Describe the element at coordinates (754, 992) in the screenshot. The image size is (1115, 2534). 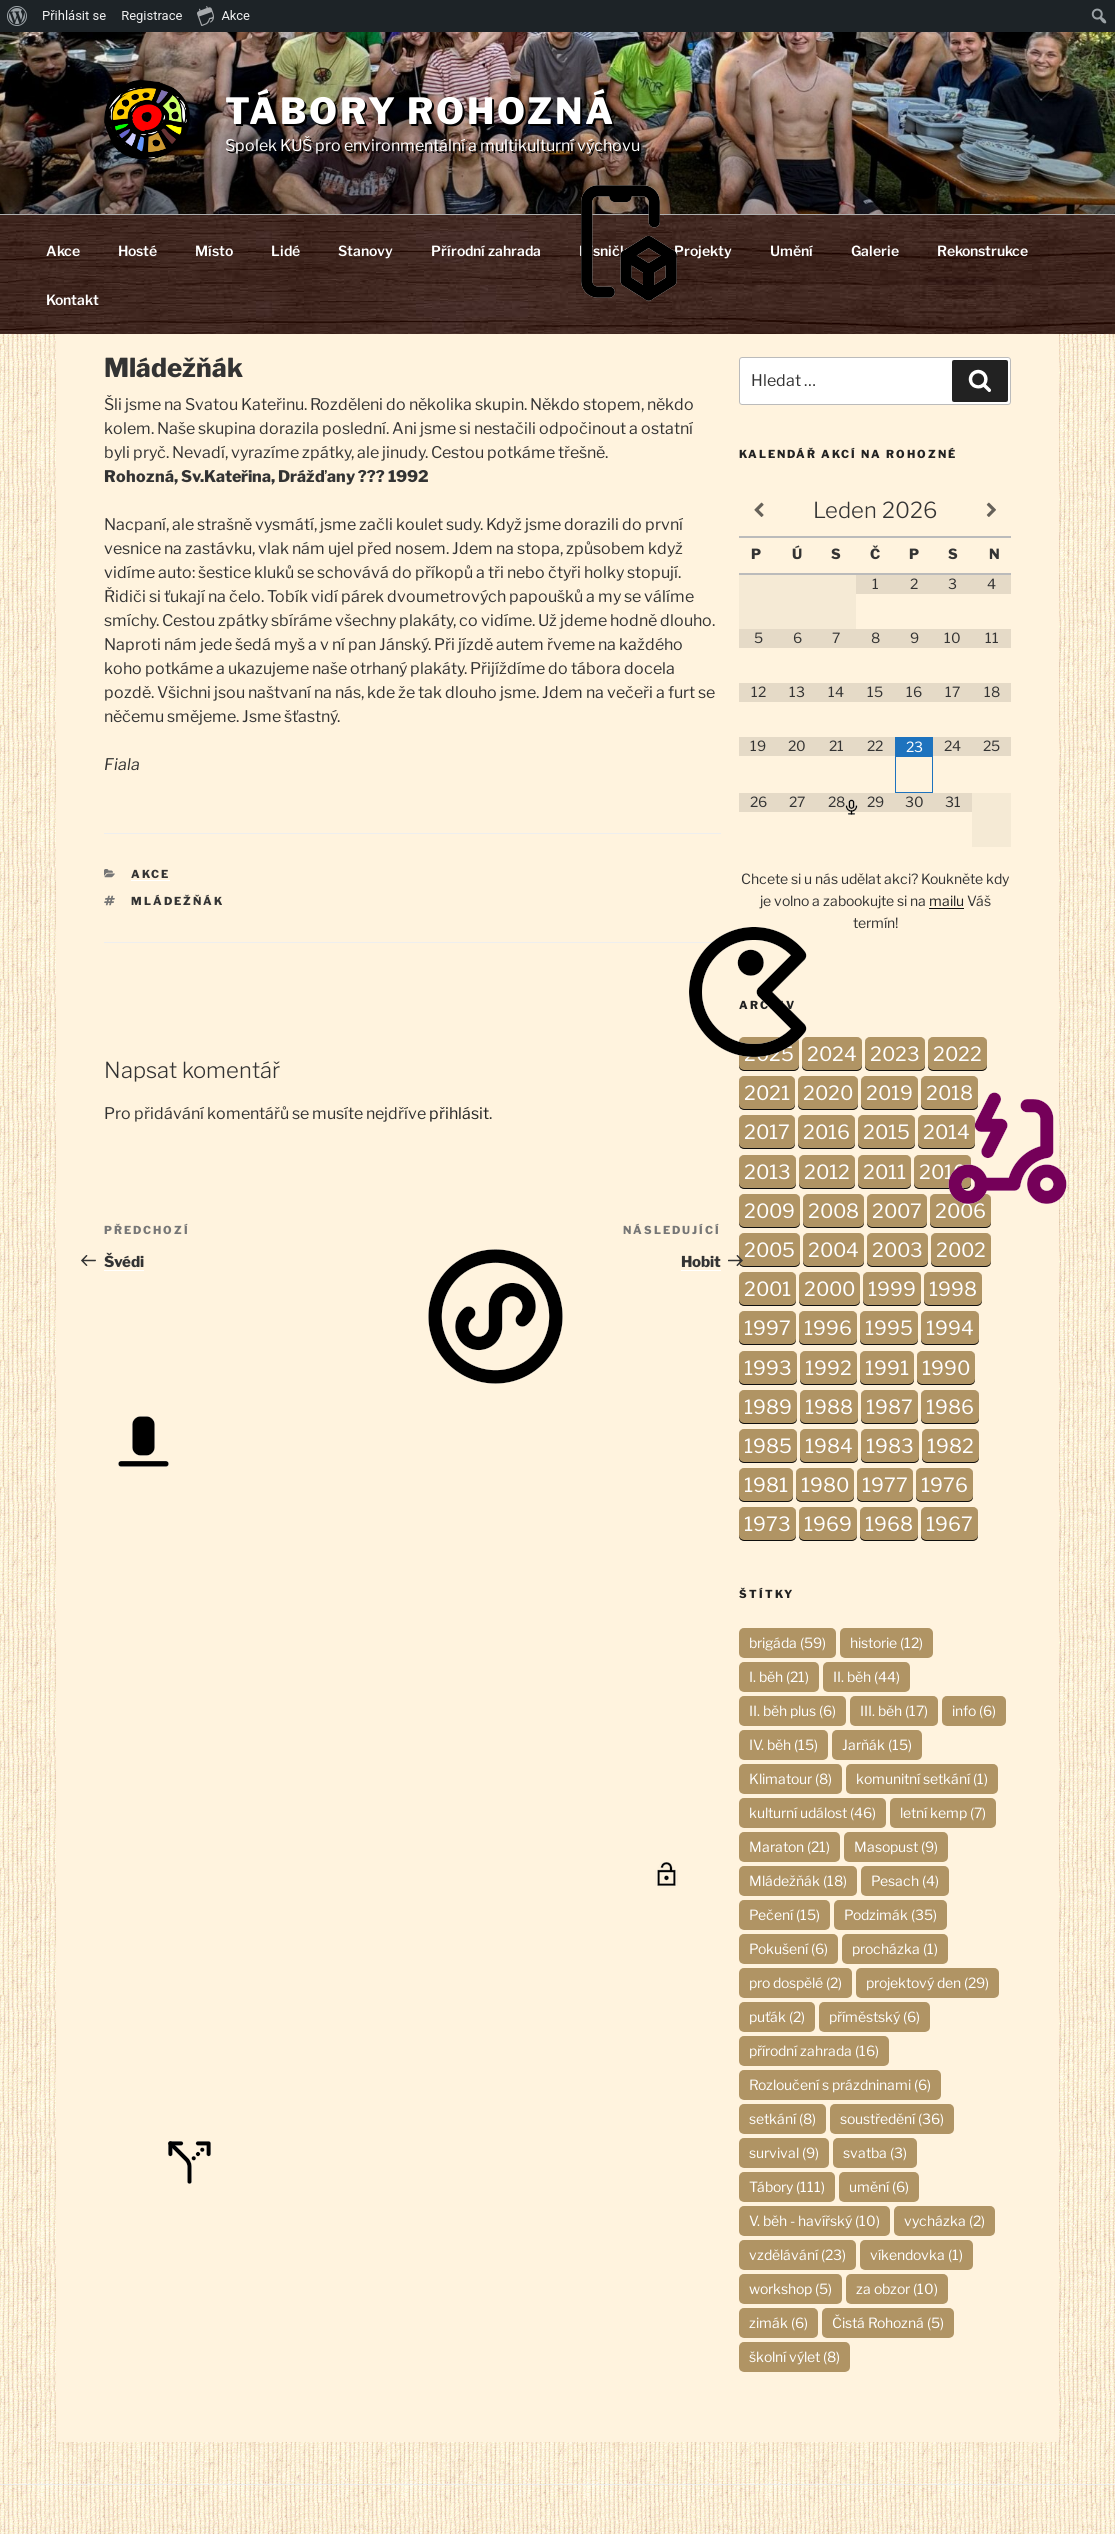
I see `launch a retro-style game or arcade app` at that location.